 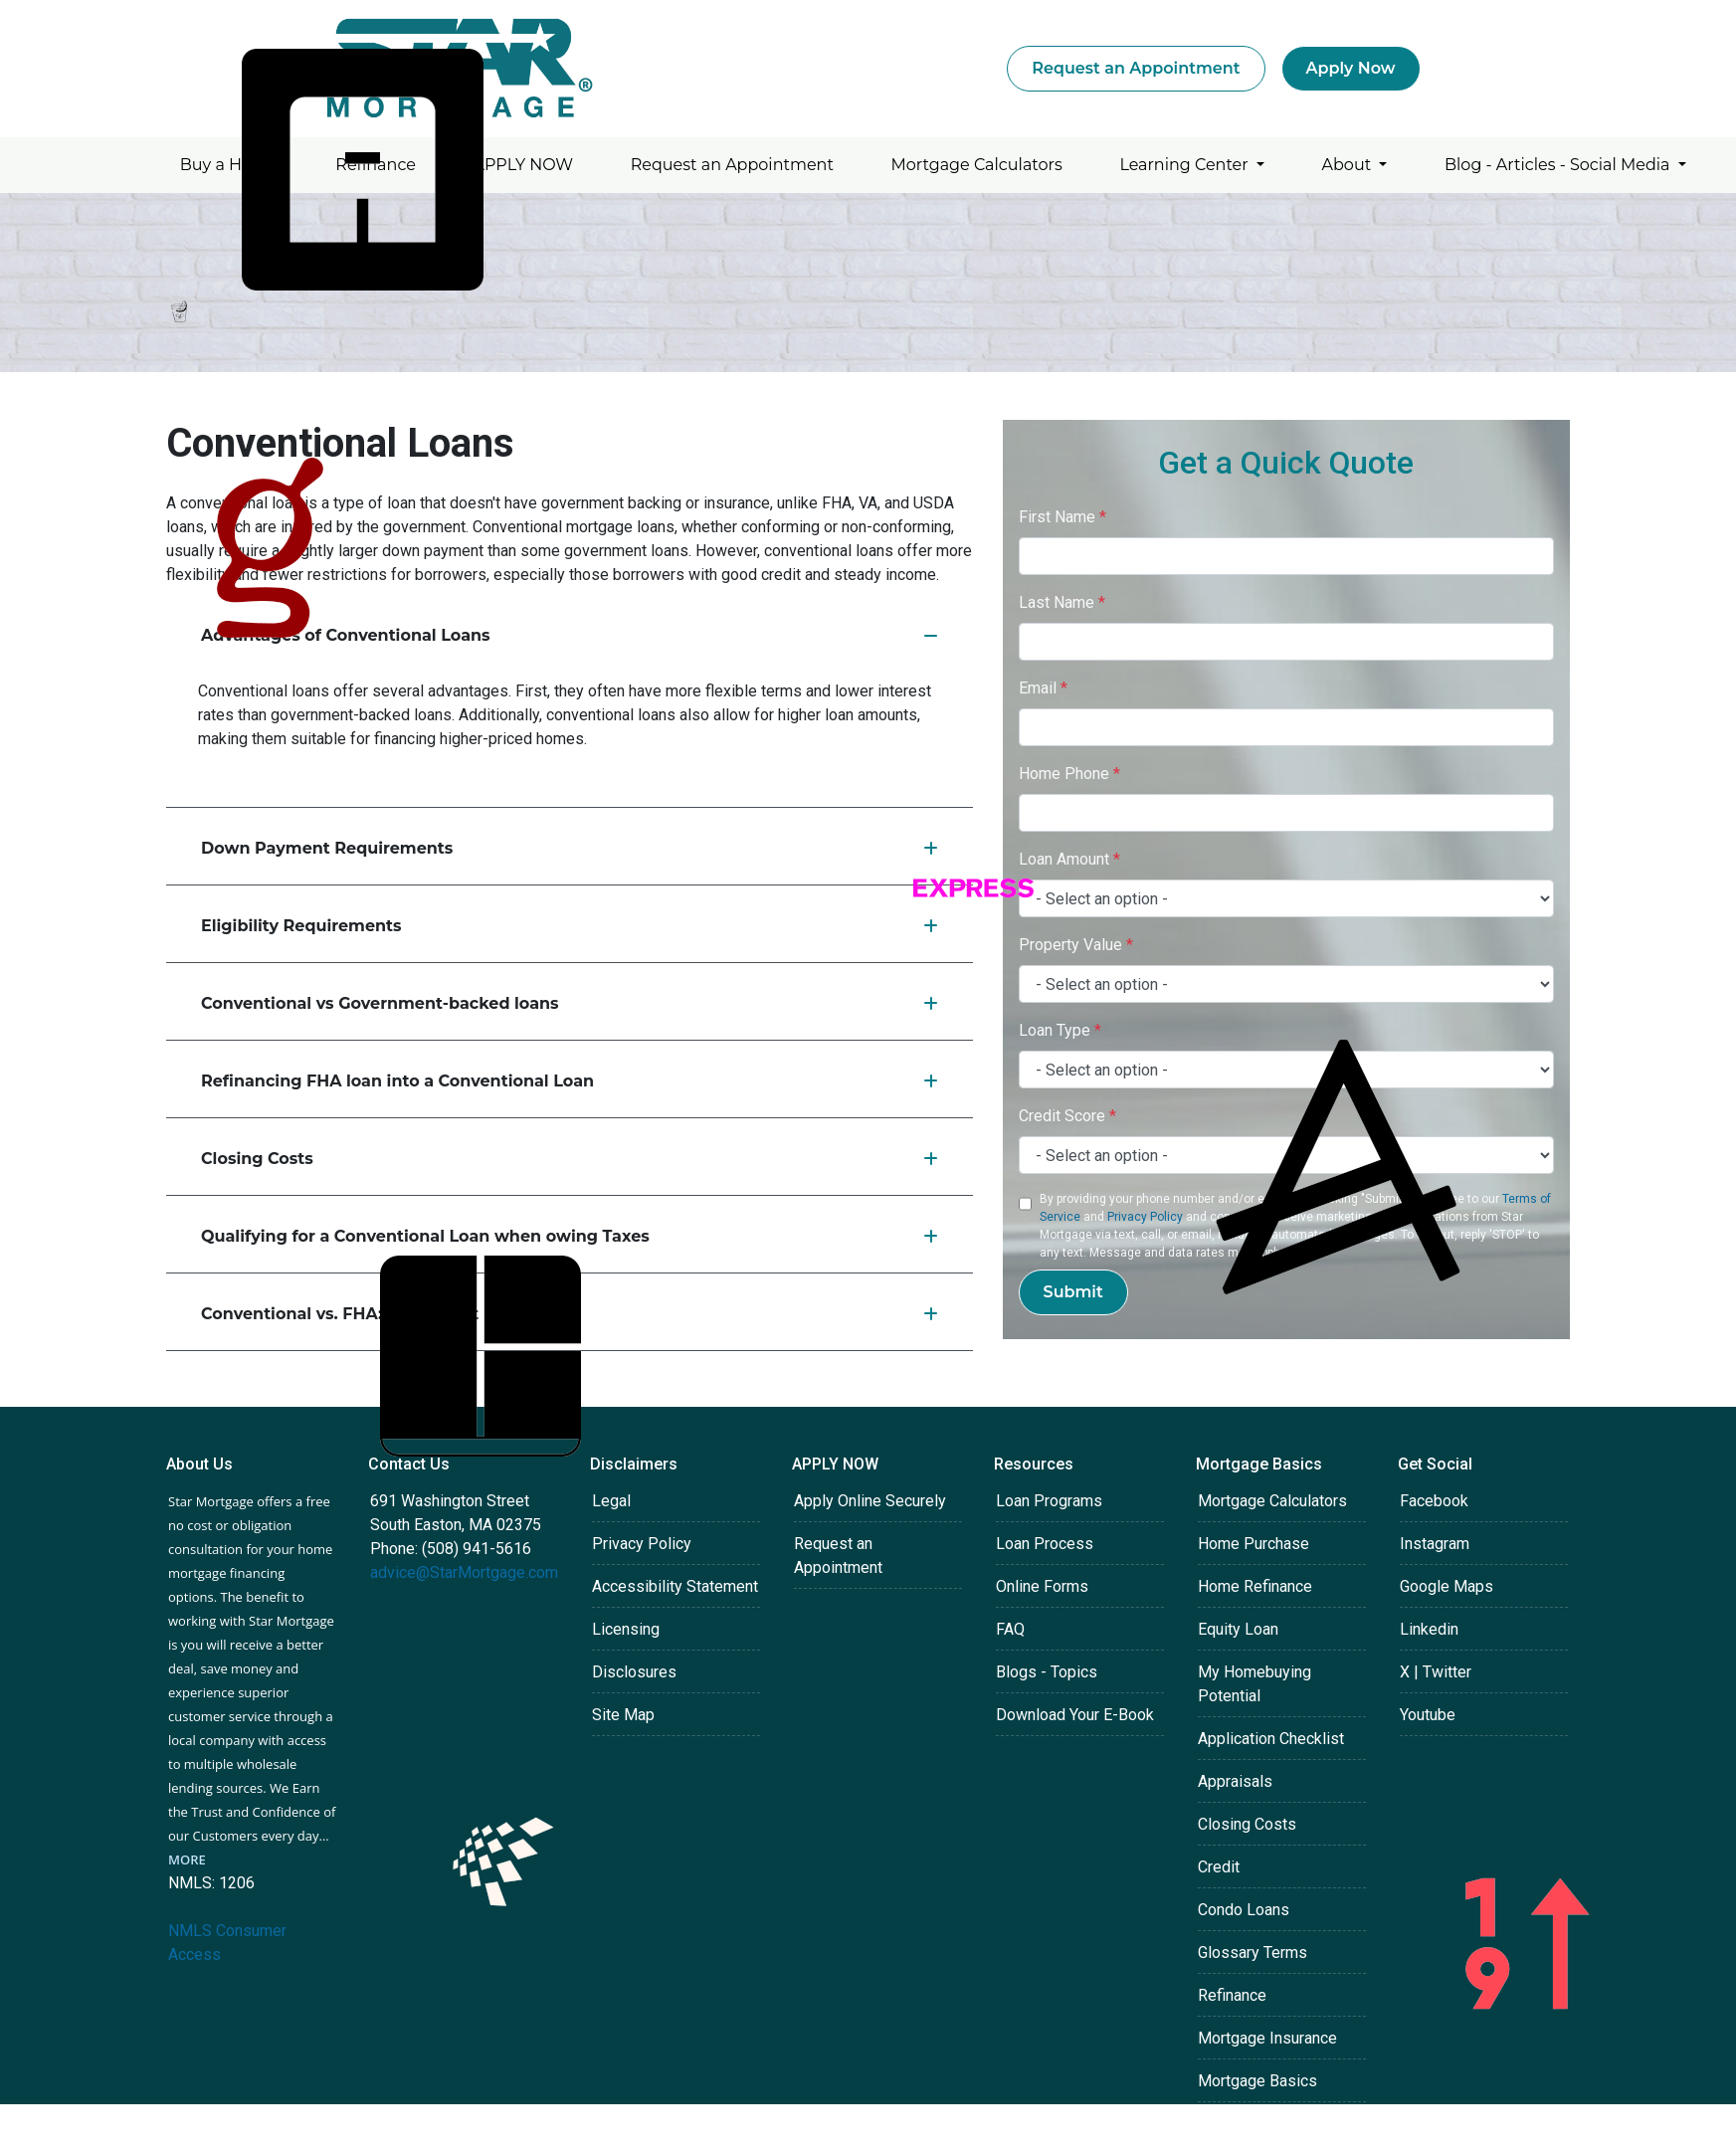 I want to click on open the Actual Budget app, so click(x=1338, y=1167).